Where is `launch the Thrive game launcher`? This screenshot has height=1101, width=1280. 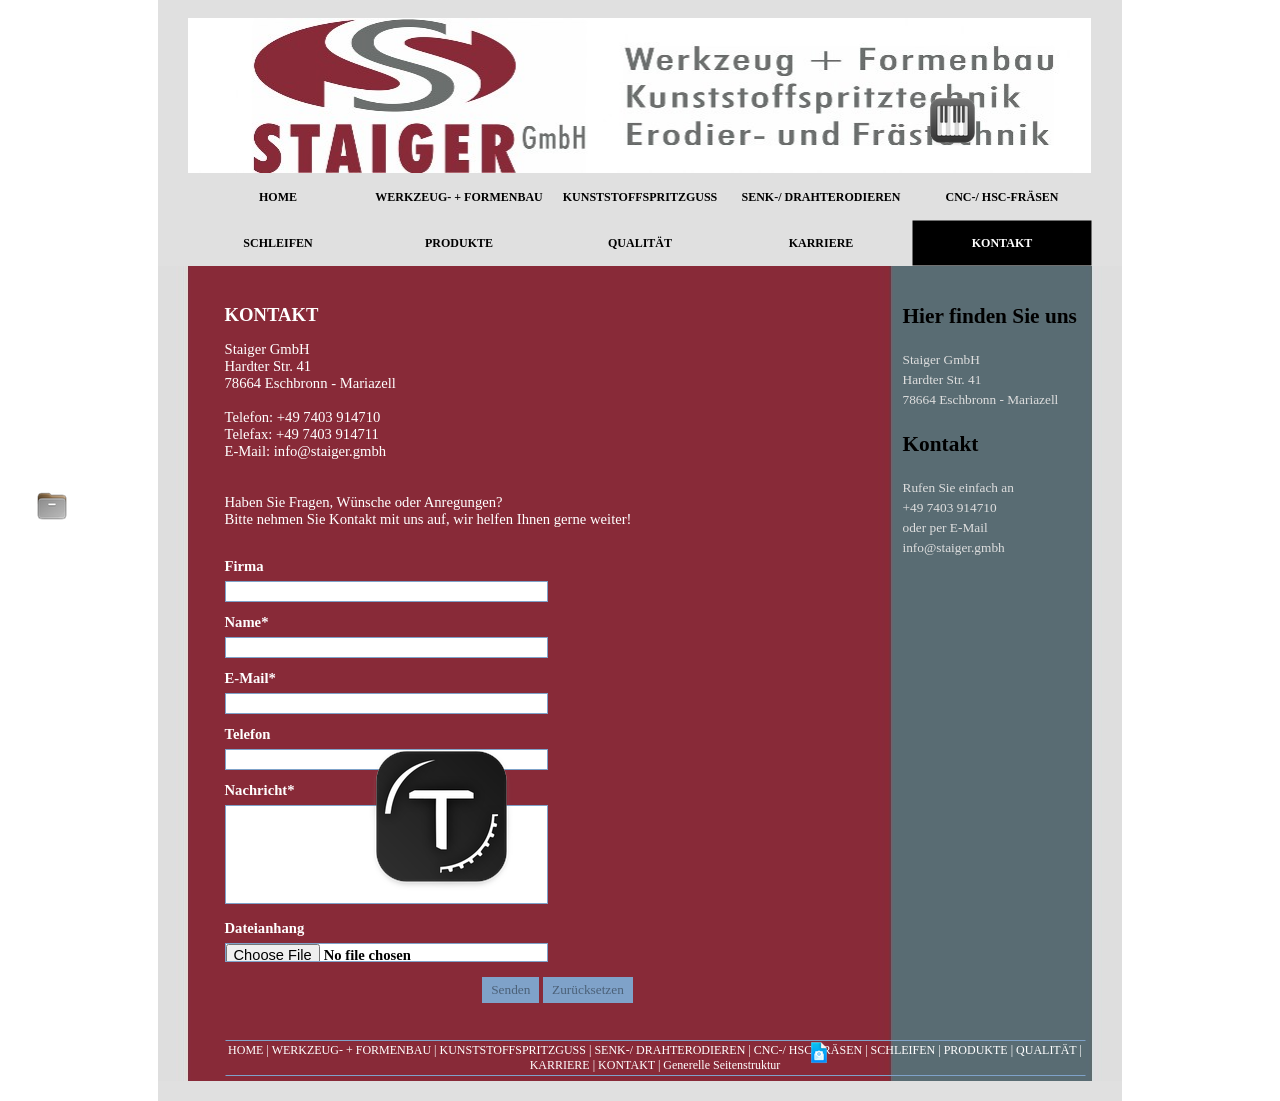
launch the Thrive game launcher is located at coordinates (441, 816).